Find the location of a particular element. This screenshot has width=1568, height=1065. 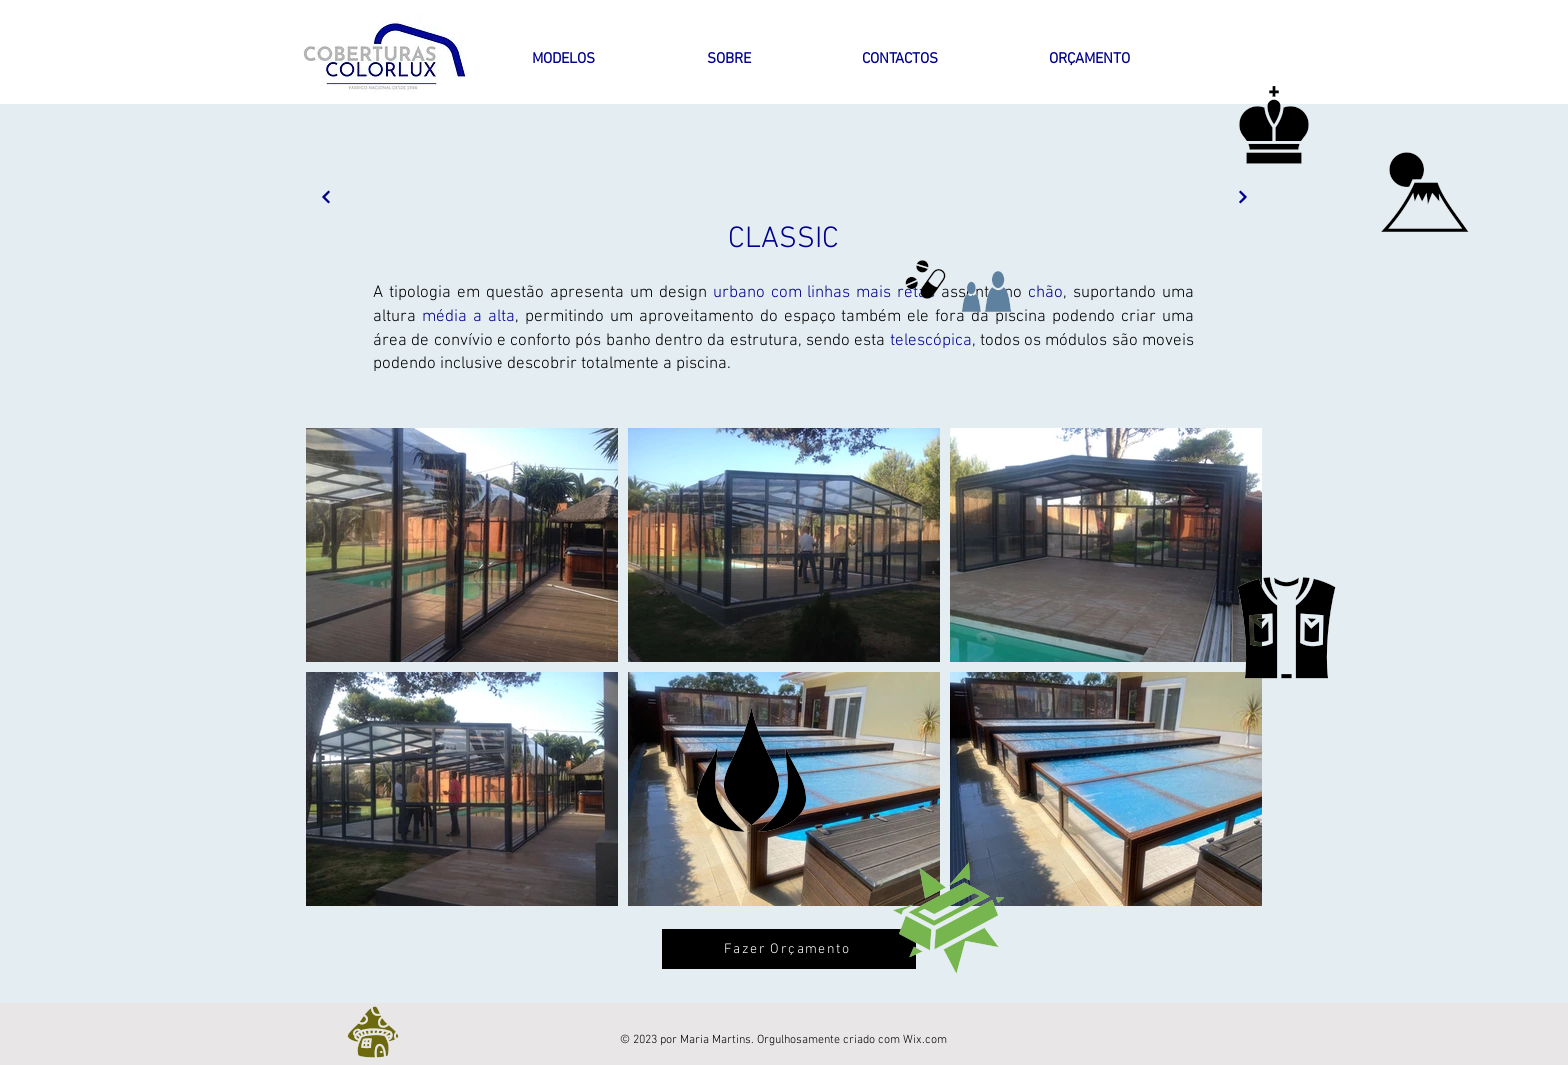

select sleeveless jacket for character outfit is located at coordinates (1286, 624).